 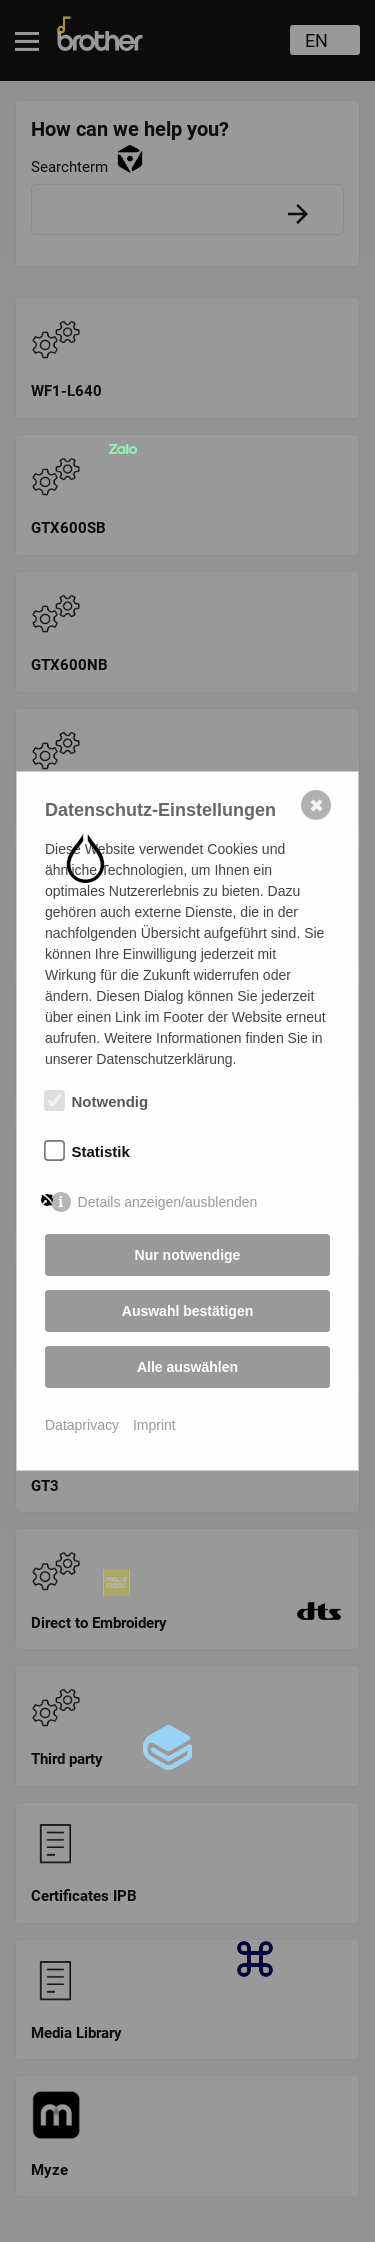 What do you see at coordinates (63, 25) in the screenshot?
I see `access music library or audio files` at bounding box center [63, 25].